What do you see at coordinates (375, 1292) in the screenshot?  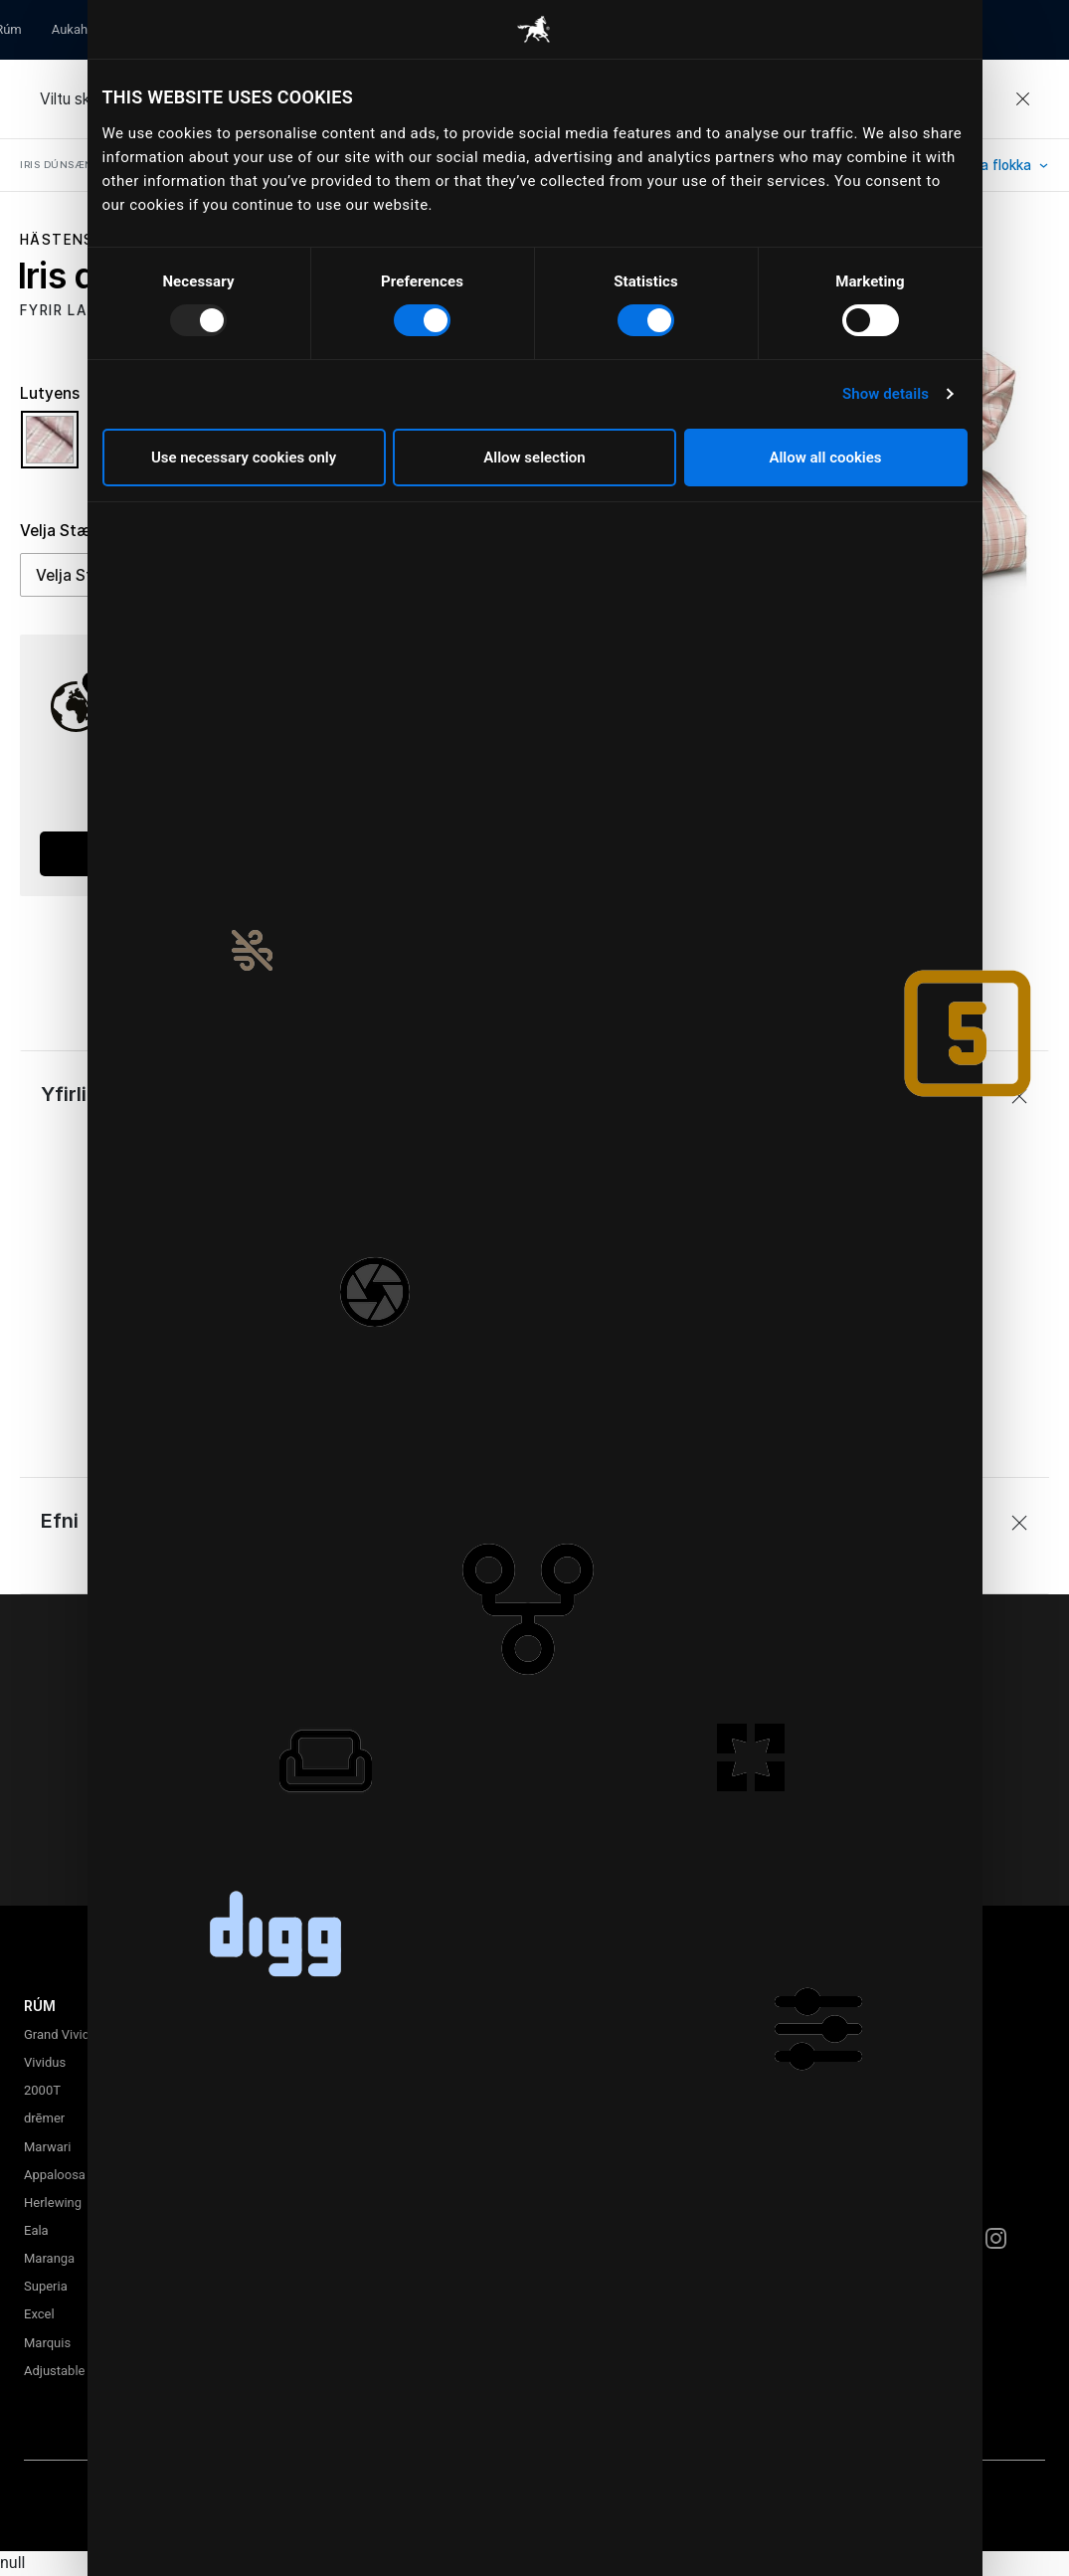 I see `open camera to take a photo` at bounding box center [375, 1292].